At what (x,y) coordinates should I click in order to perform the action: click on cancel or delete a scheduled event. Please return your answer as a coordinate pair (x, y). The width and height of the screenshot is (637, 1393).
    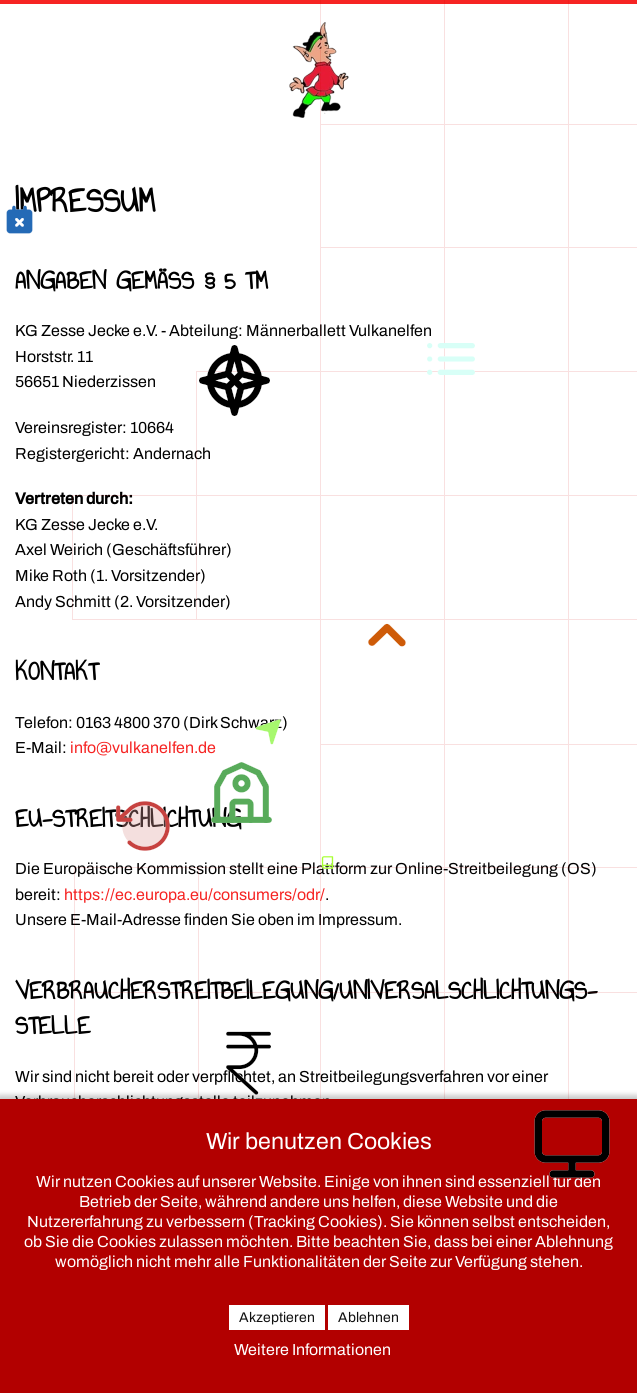
    Looking at the image, I should click on (19, 220).